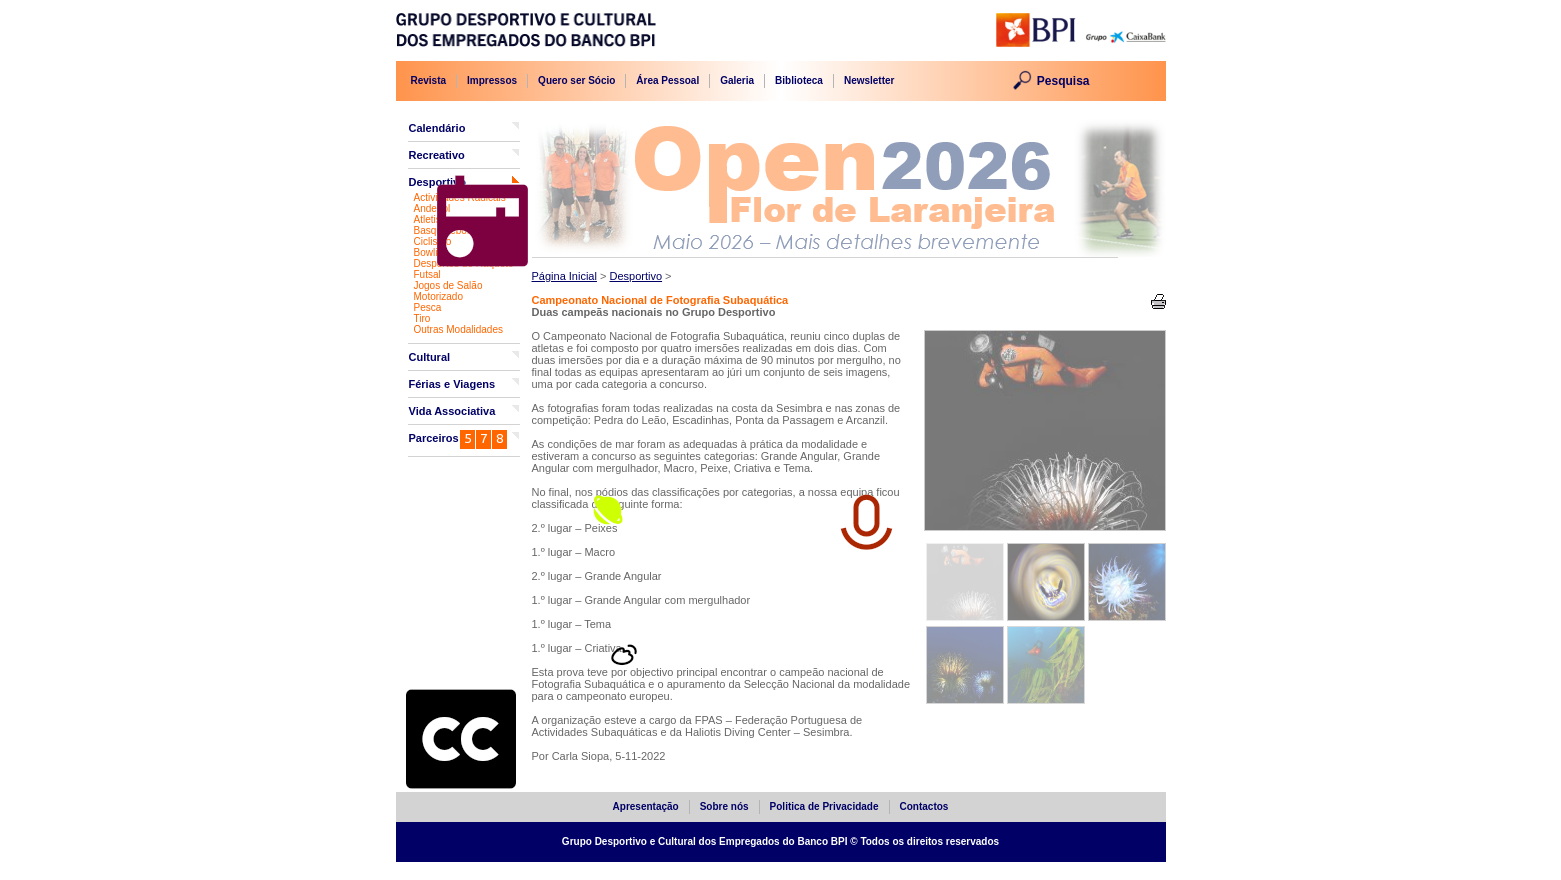 This screenshot has height=880, width=1561. Describe the element at coordinates (607, 510) in the screenshot. I see `explore global or worldwide content` at that location.